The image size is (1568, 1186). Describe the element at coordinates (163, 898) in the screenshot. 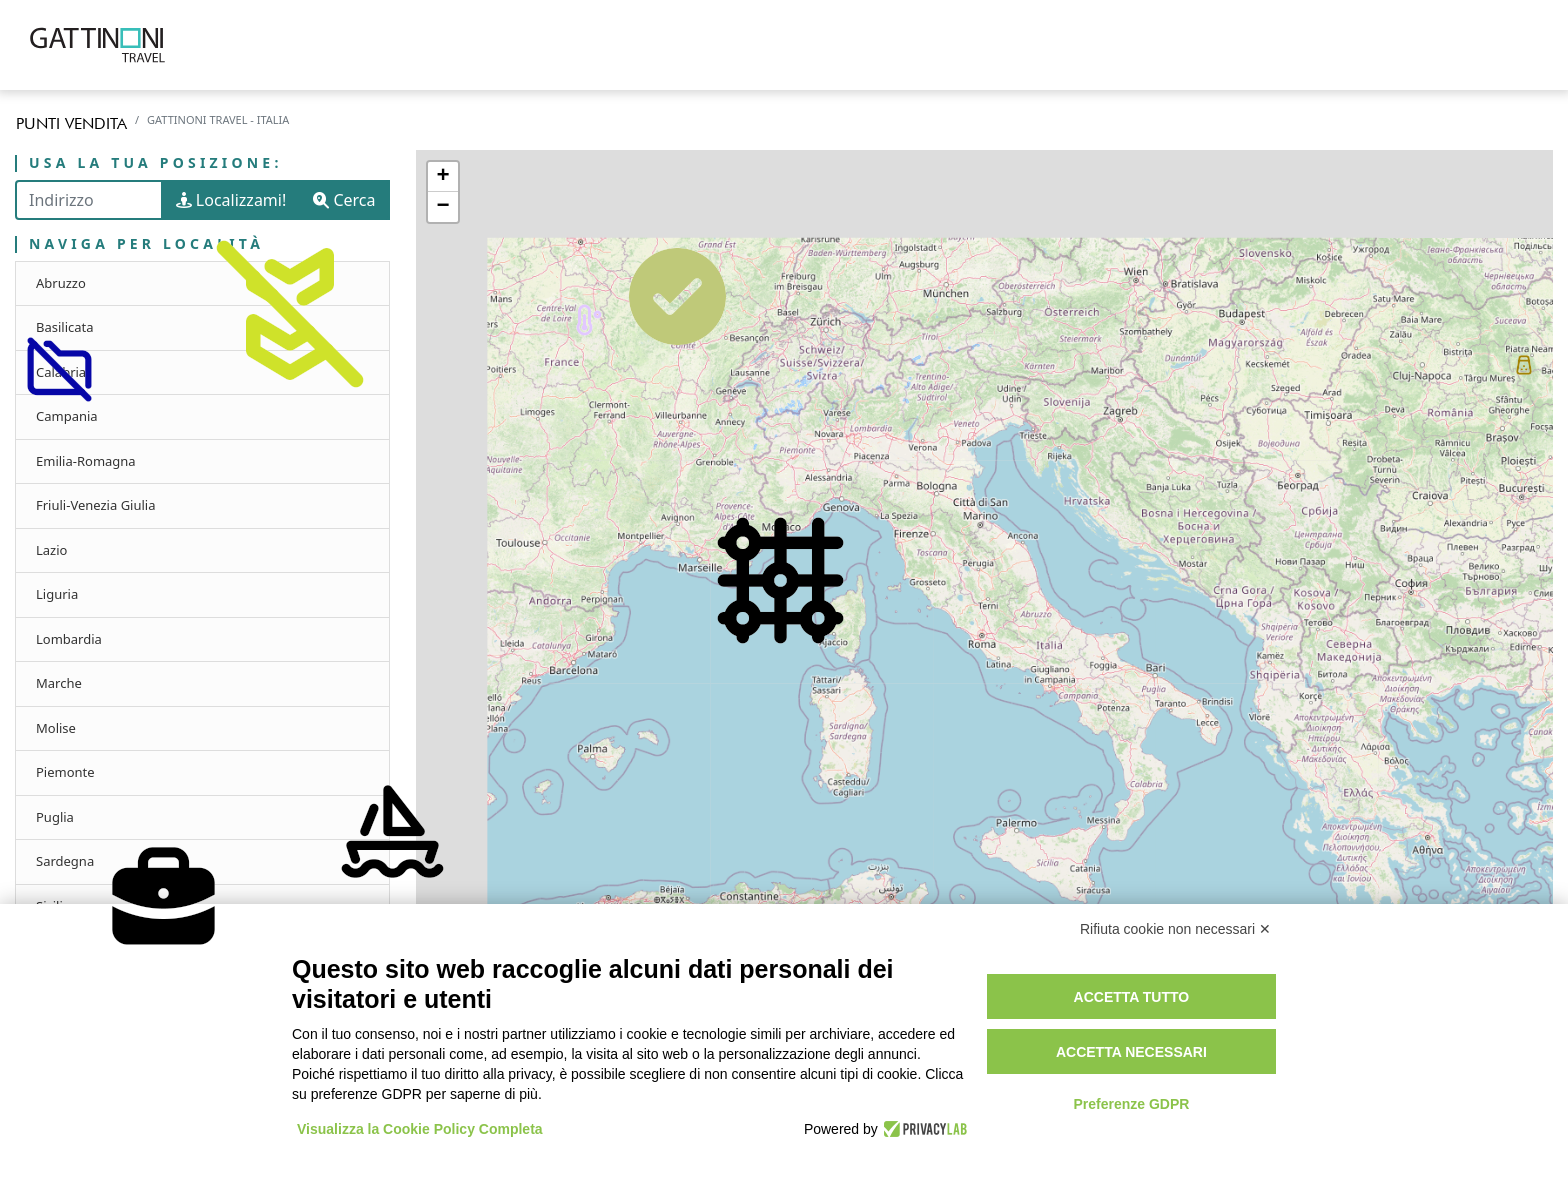

I see `access work or business documents` at that location.